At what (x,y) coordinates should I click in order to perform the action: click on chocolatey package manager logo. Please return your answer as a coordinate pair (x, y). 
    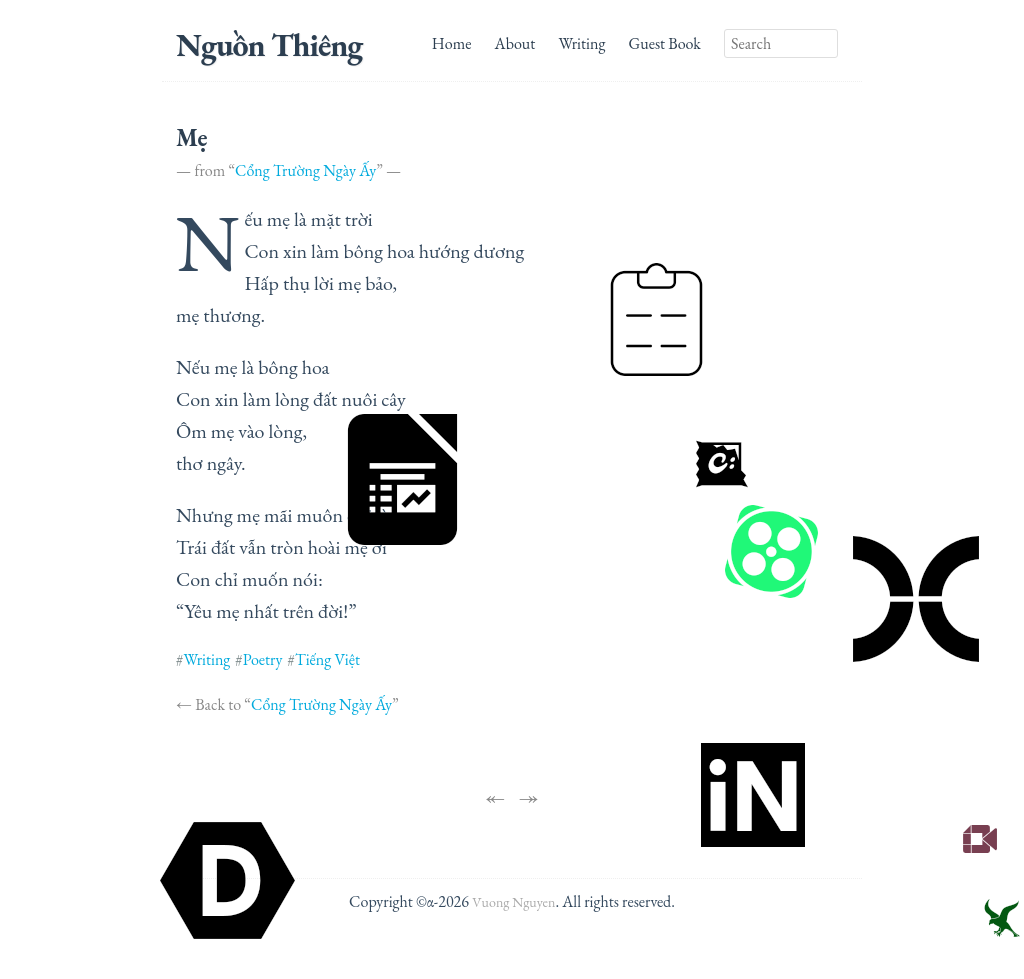
    Looking at the image, I should click on (722, 464).